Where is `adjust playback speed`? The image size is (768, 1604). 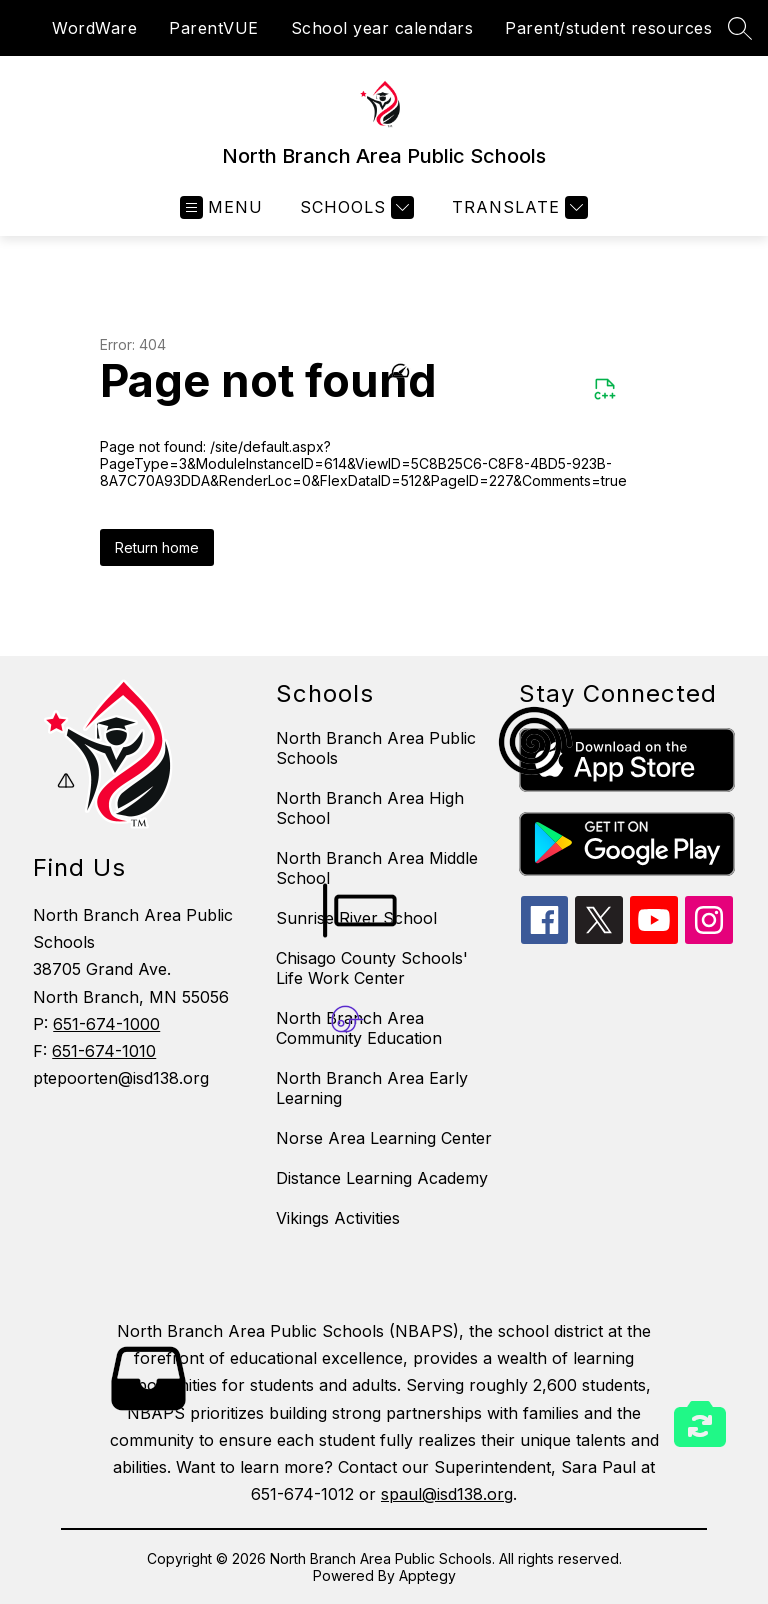 adjust playback speed is located at coordinates (400, 370).